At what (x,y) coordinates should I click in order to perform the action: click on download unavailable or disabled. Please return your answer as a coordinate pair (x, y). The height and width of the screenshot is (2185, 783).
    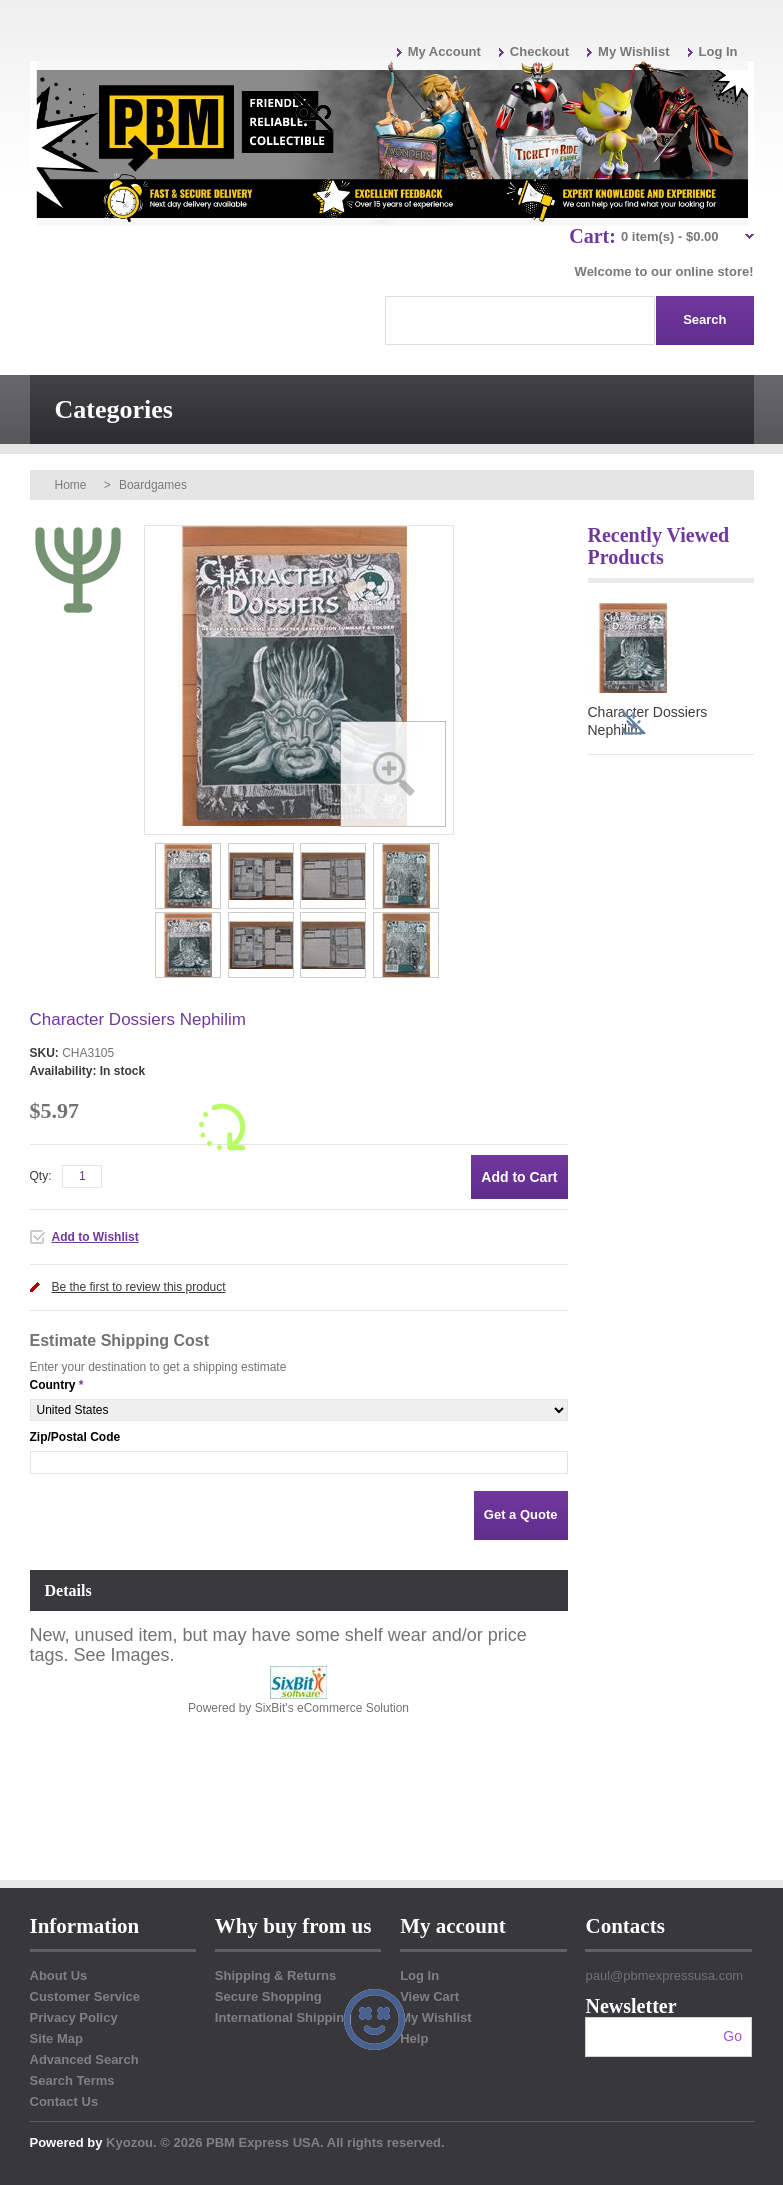
    Looking at the image, I should click on (633, 722).